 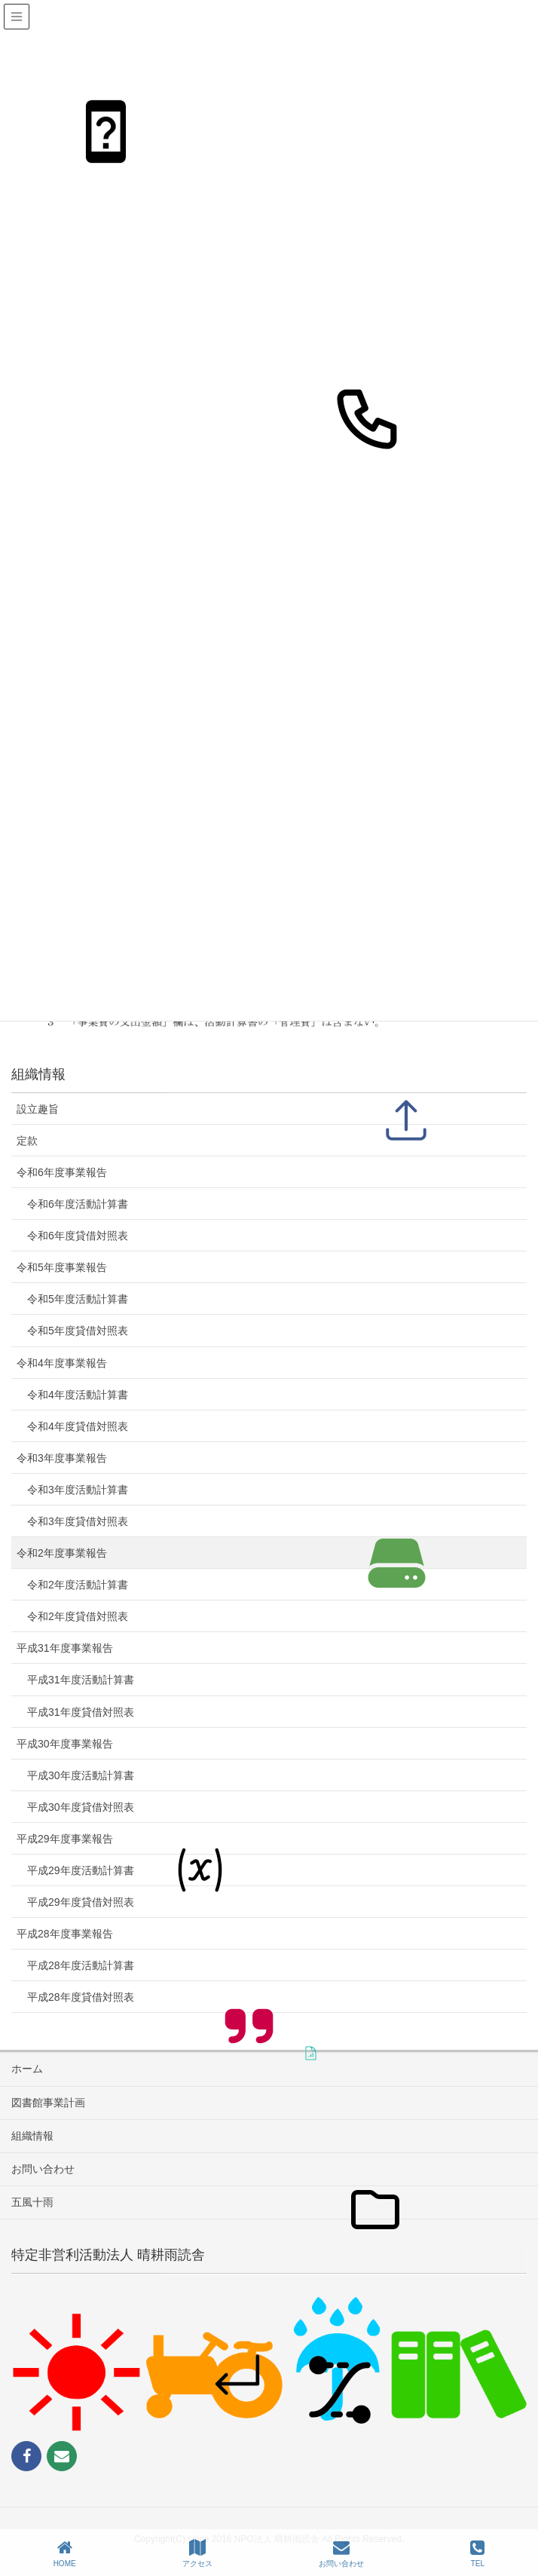 I want to click on return to previous line or entry, so click(x=237, y=2375).